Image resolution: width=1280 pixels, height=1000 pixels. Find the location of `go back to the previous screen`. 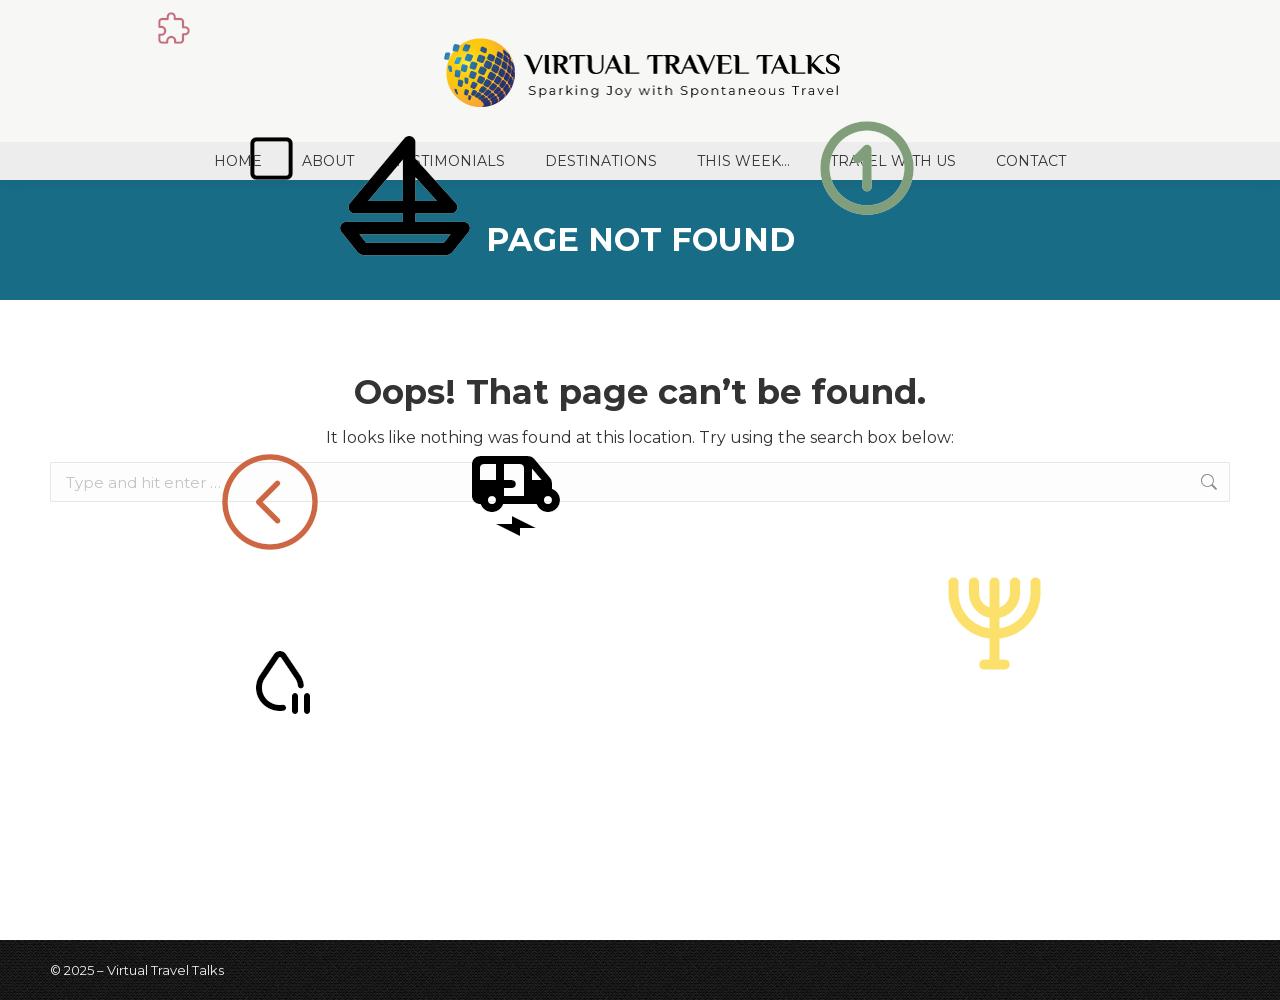

go back to the previous screen is located at coordinates (270, 502).